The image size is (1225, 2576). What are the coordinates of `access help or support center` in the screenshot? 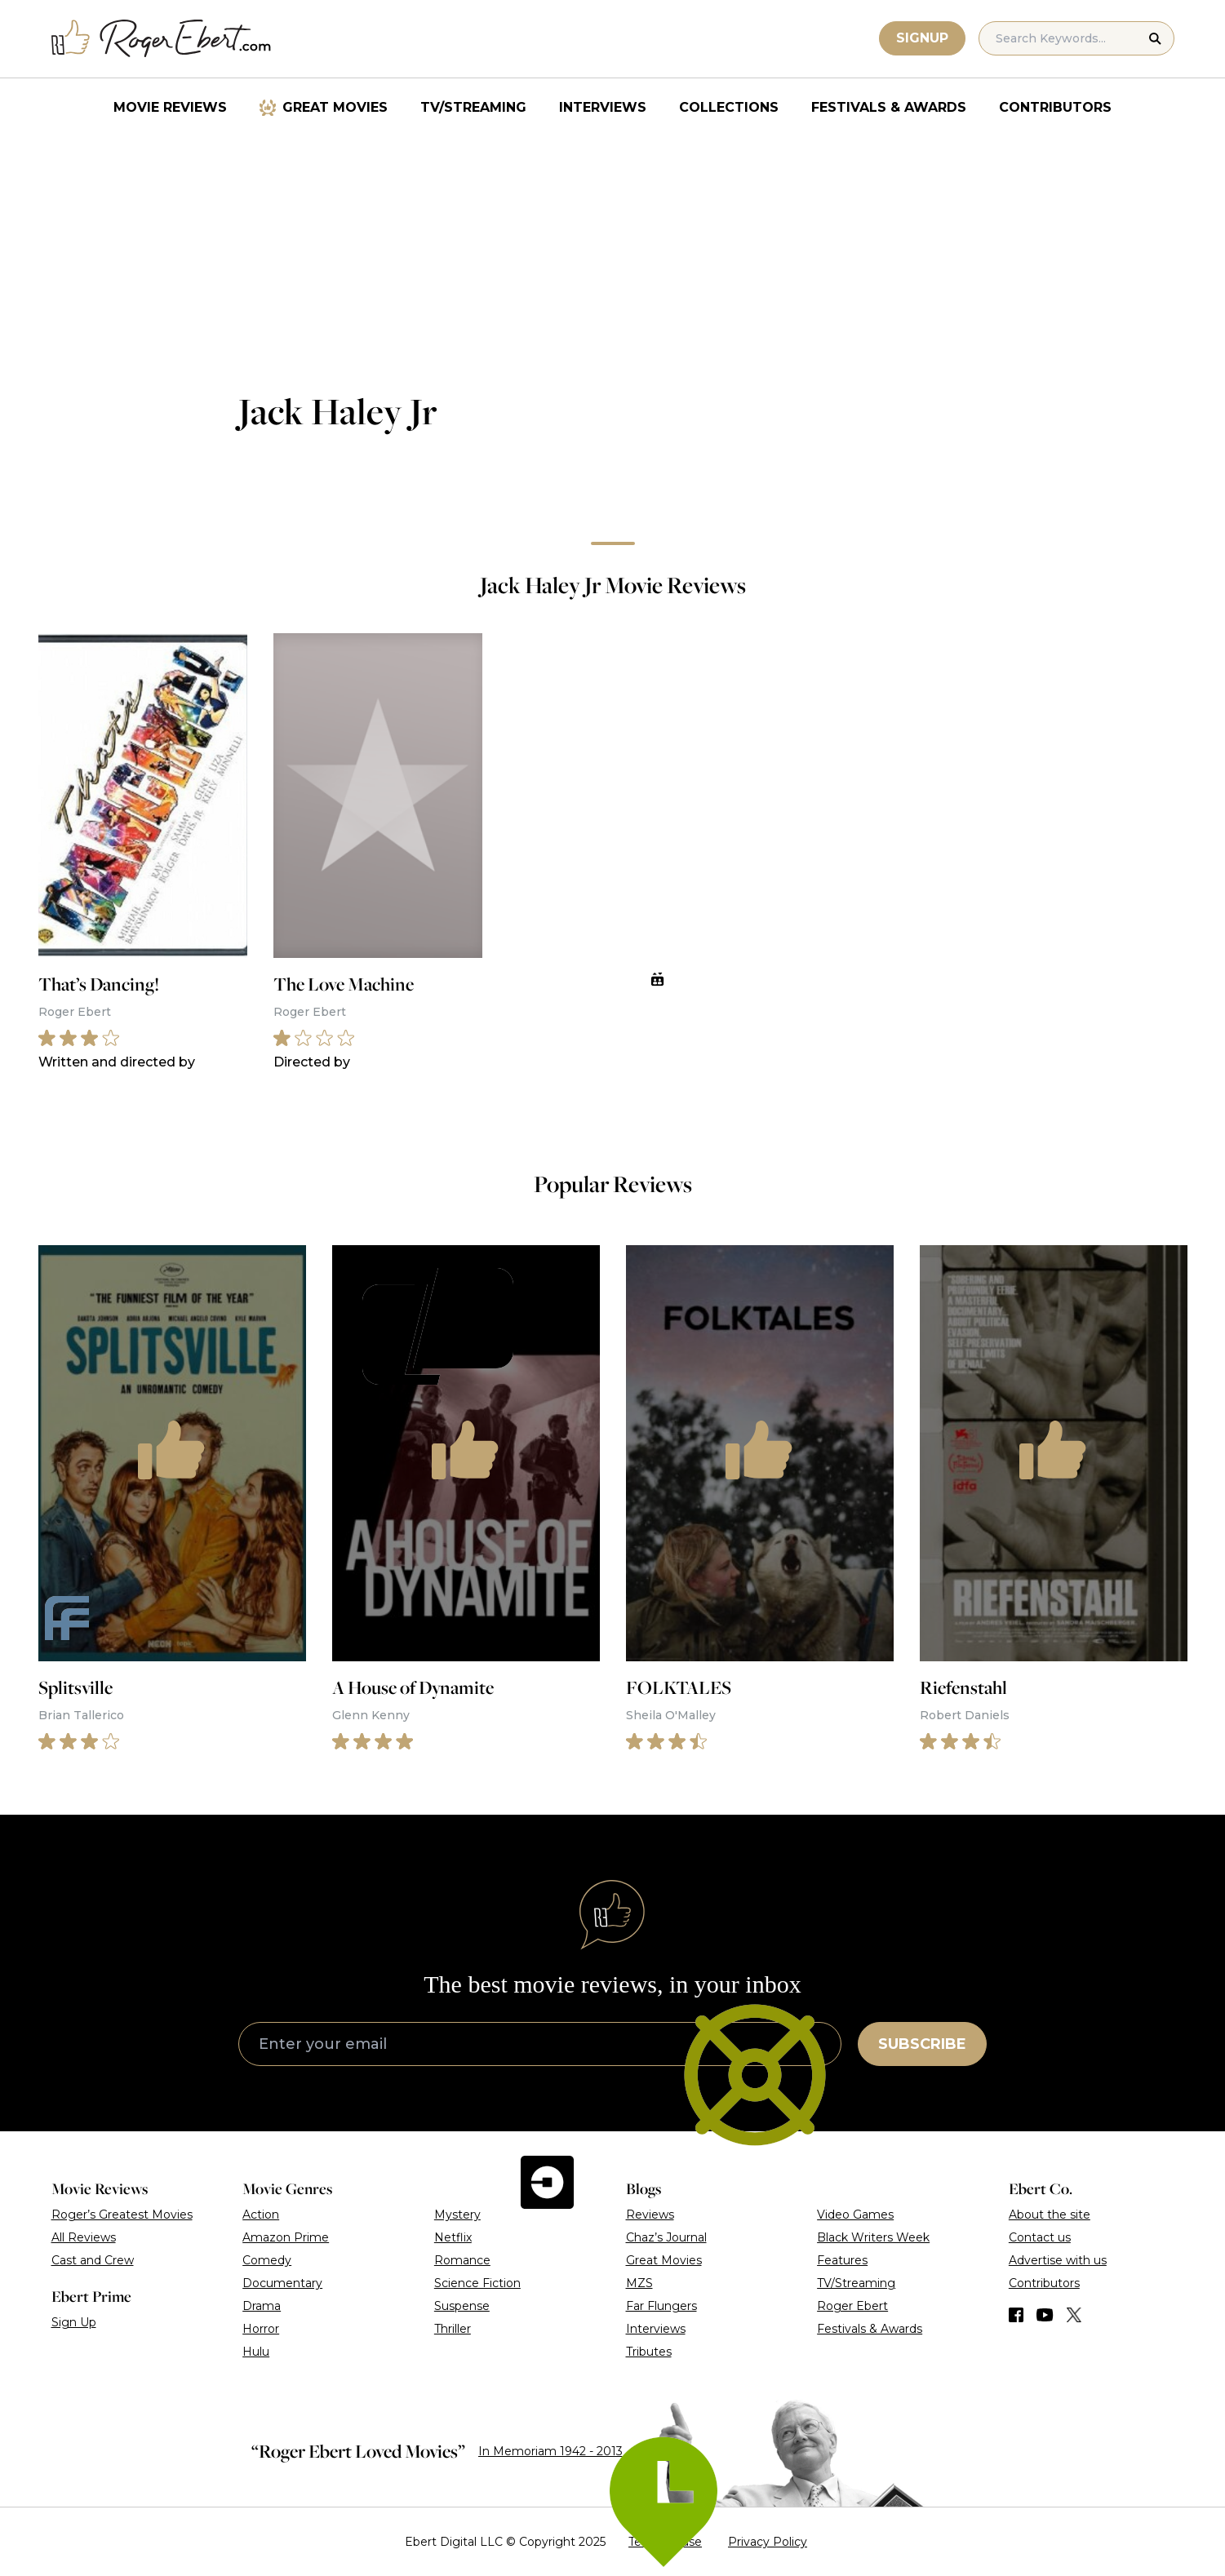 It's located at (755, 2075).